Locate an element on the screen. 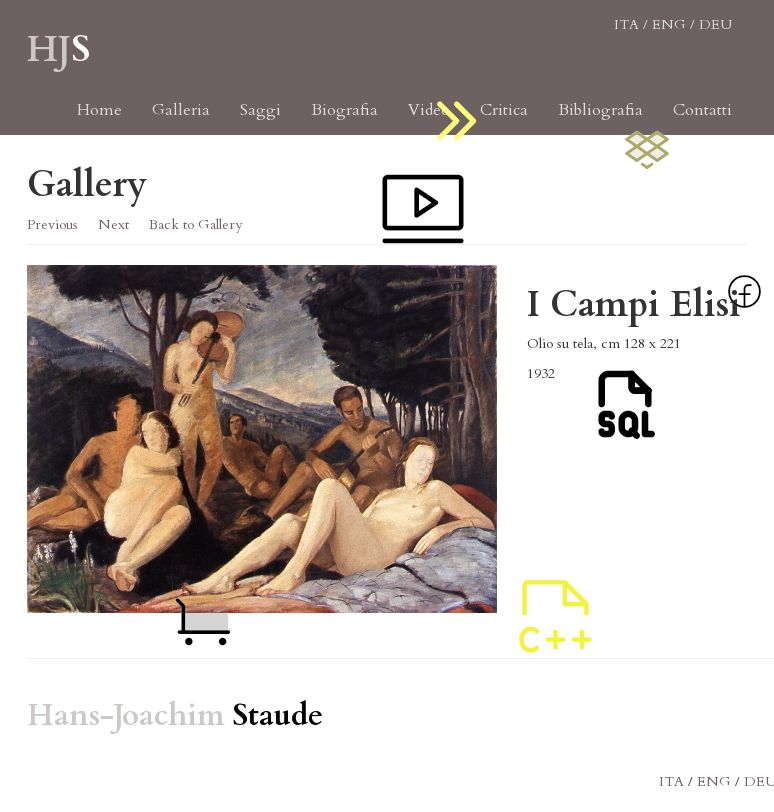  view your shopping cart is located at coordinates (202, 619).